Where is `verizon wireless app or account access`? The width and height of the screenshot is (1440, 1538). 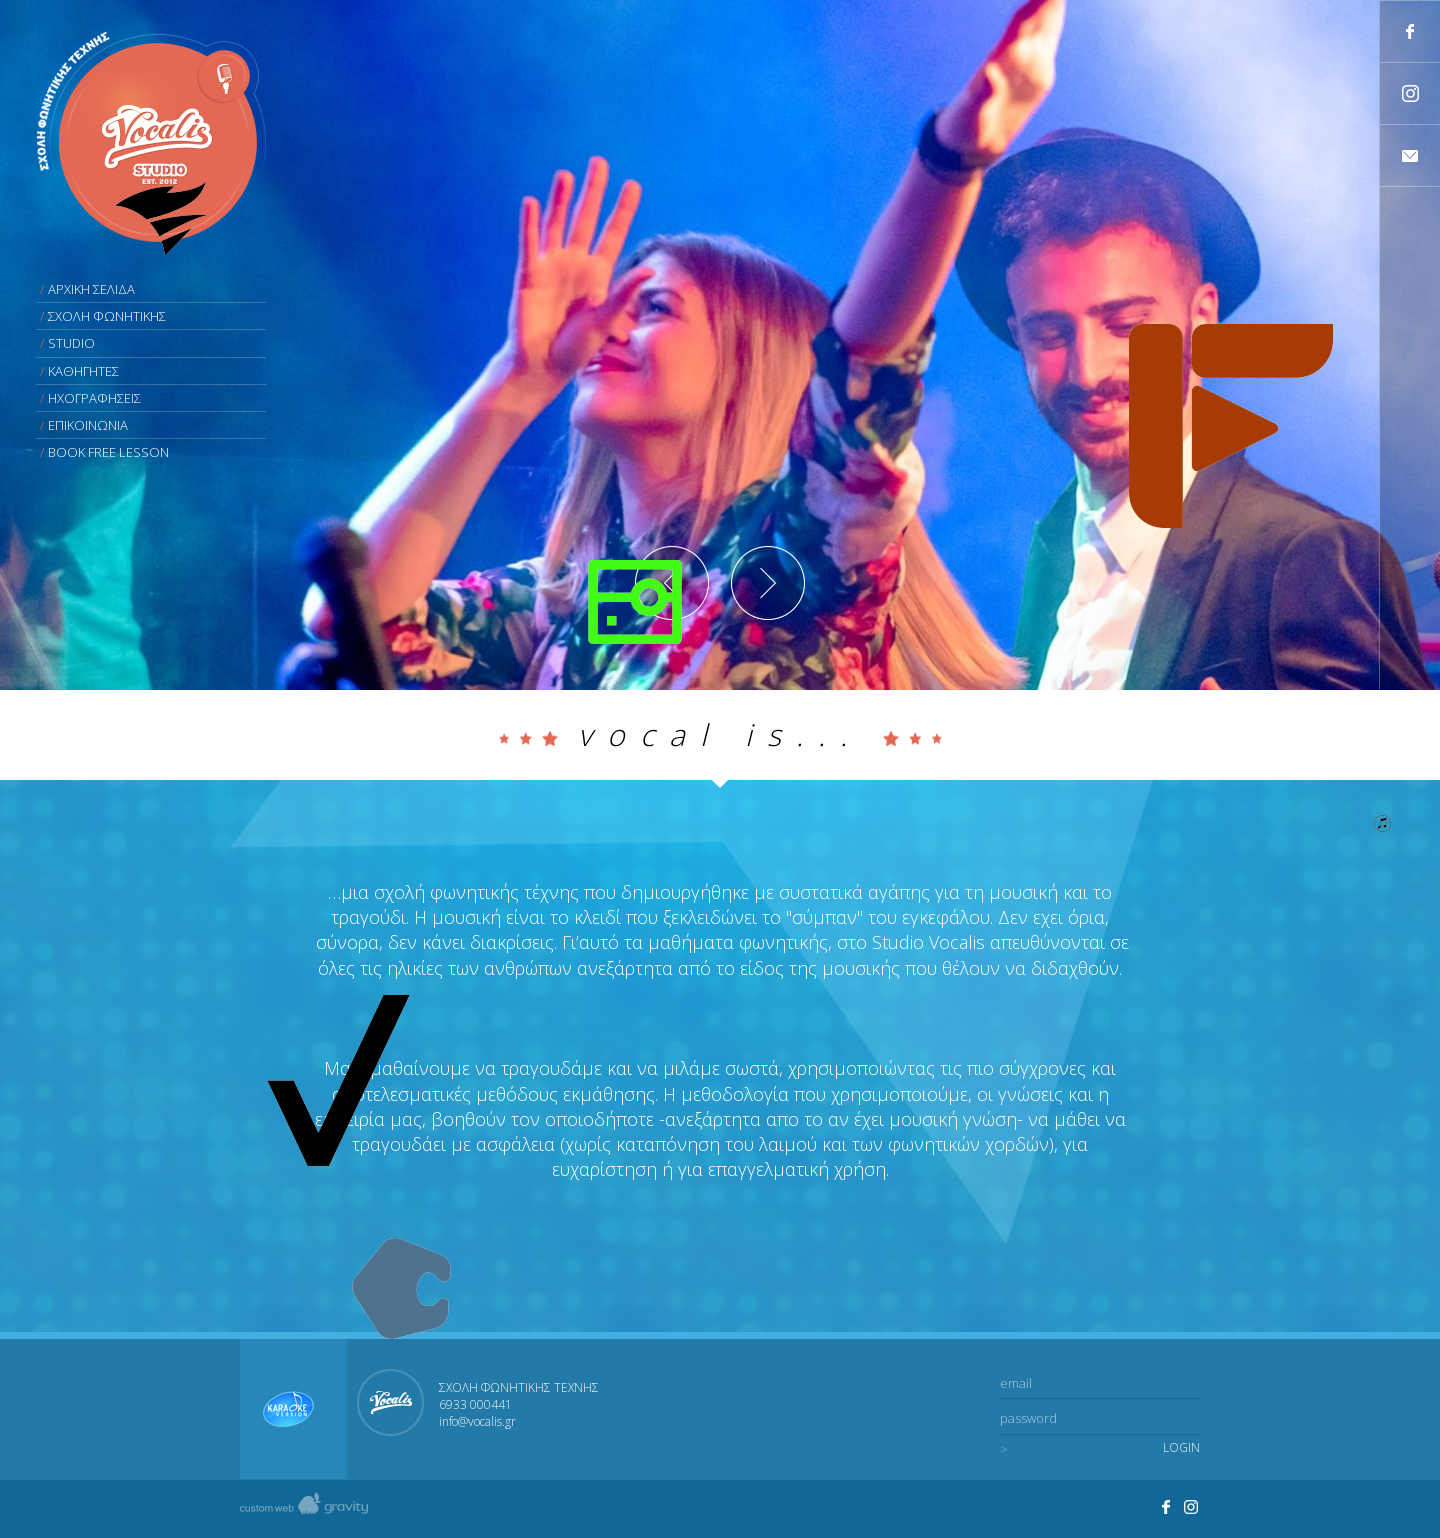
verizon wireless app or account access is located at coordinates (338, 1080).